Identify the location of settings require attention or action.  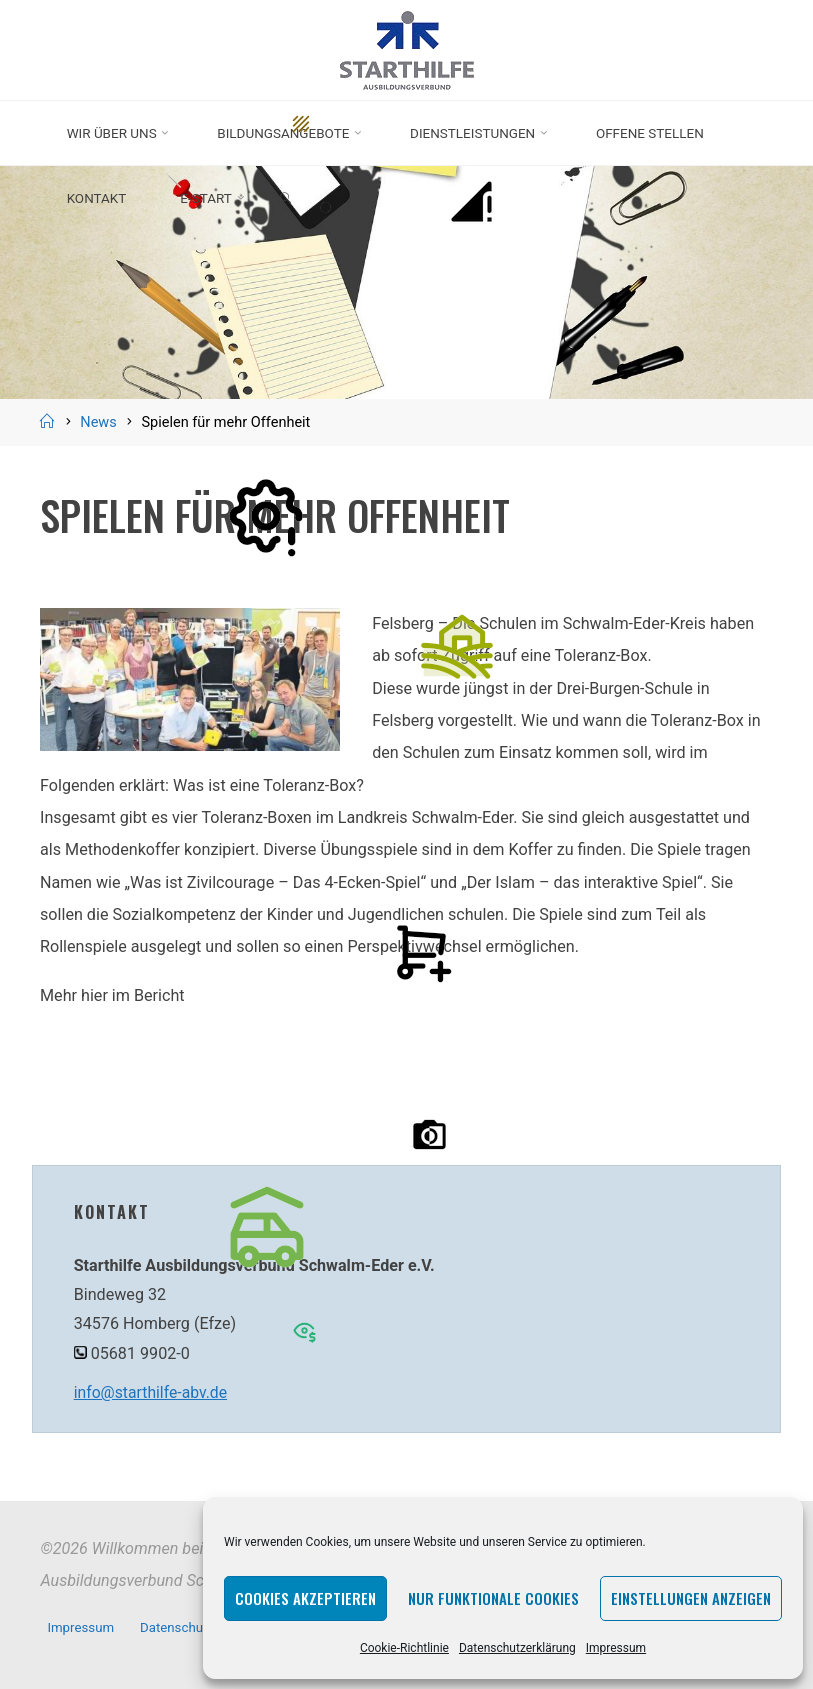
(266, 516).